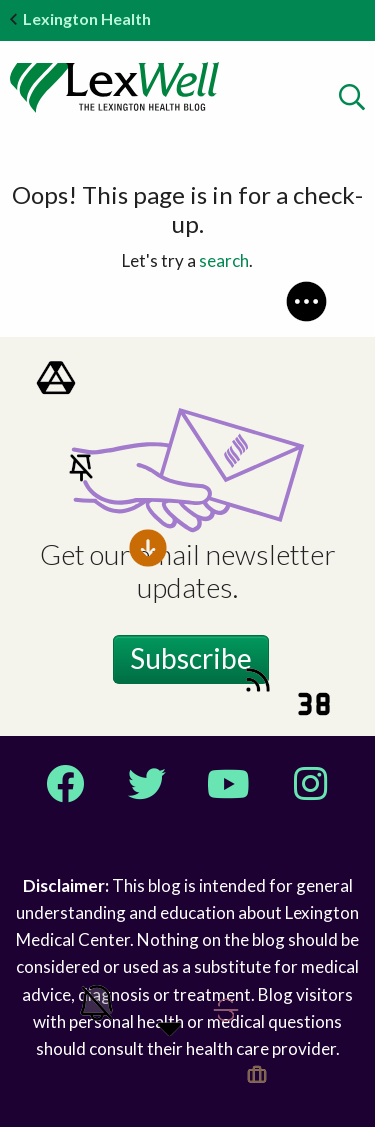 Image resolution: width=375 pixels, height=1127 pixels. Describe the element at coordinates (97, 1003) in the screenshot. I see `mute notifications` at that location.